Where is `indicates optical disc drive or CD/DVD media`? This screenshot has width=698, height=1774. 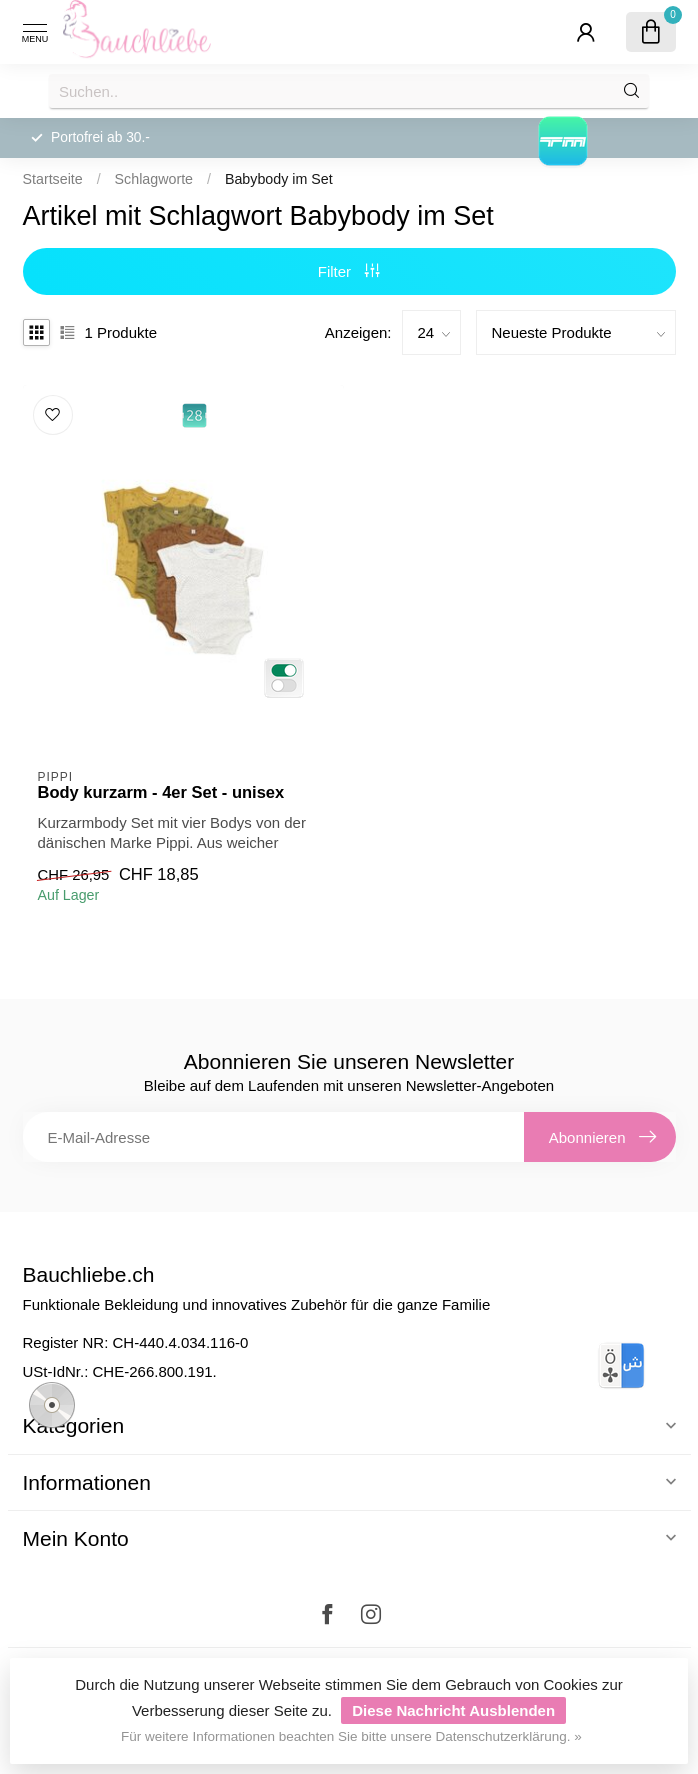
indicates optical disc drive or CD/DVD media is located at coordinates (52, 1405).